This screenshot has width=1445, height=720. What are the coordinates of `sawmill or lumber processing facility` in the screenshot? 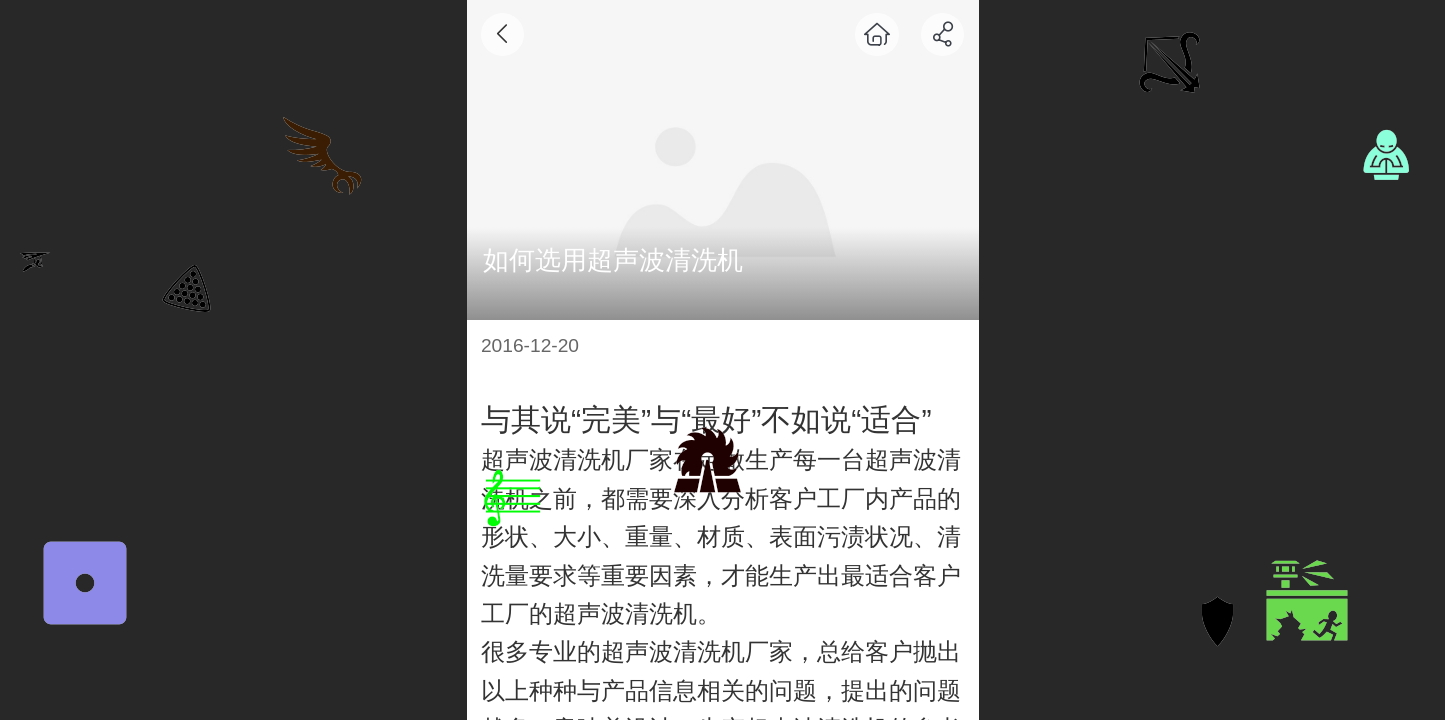 It's located at (707, 458).